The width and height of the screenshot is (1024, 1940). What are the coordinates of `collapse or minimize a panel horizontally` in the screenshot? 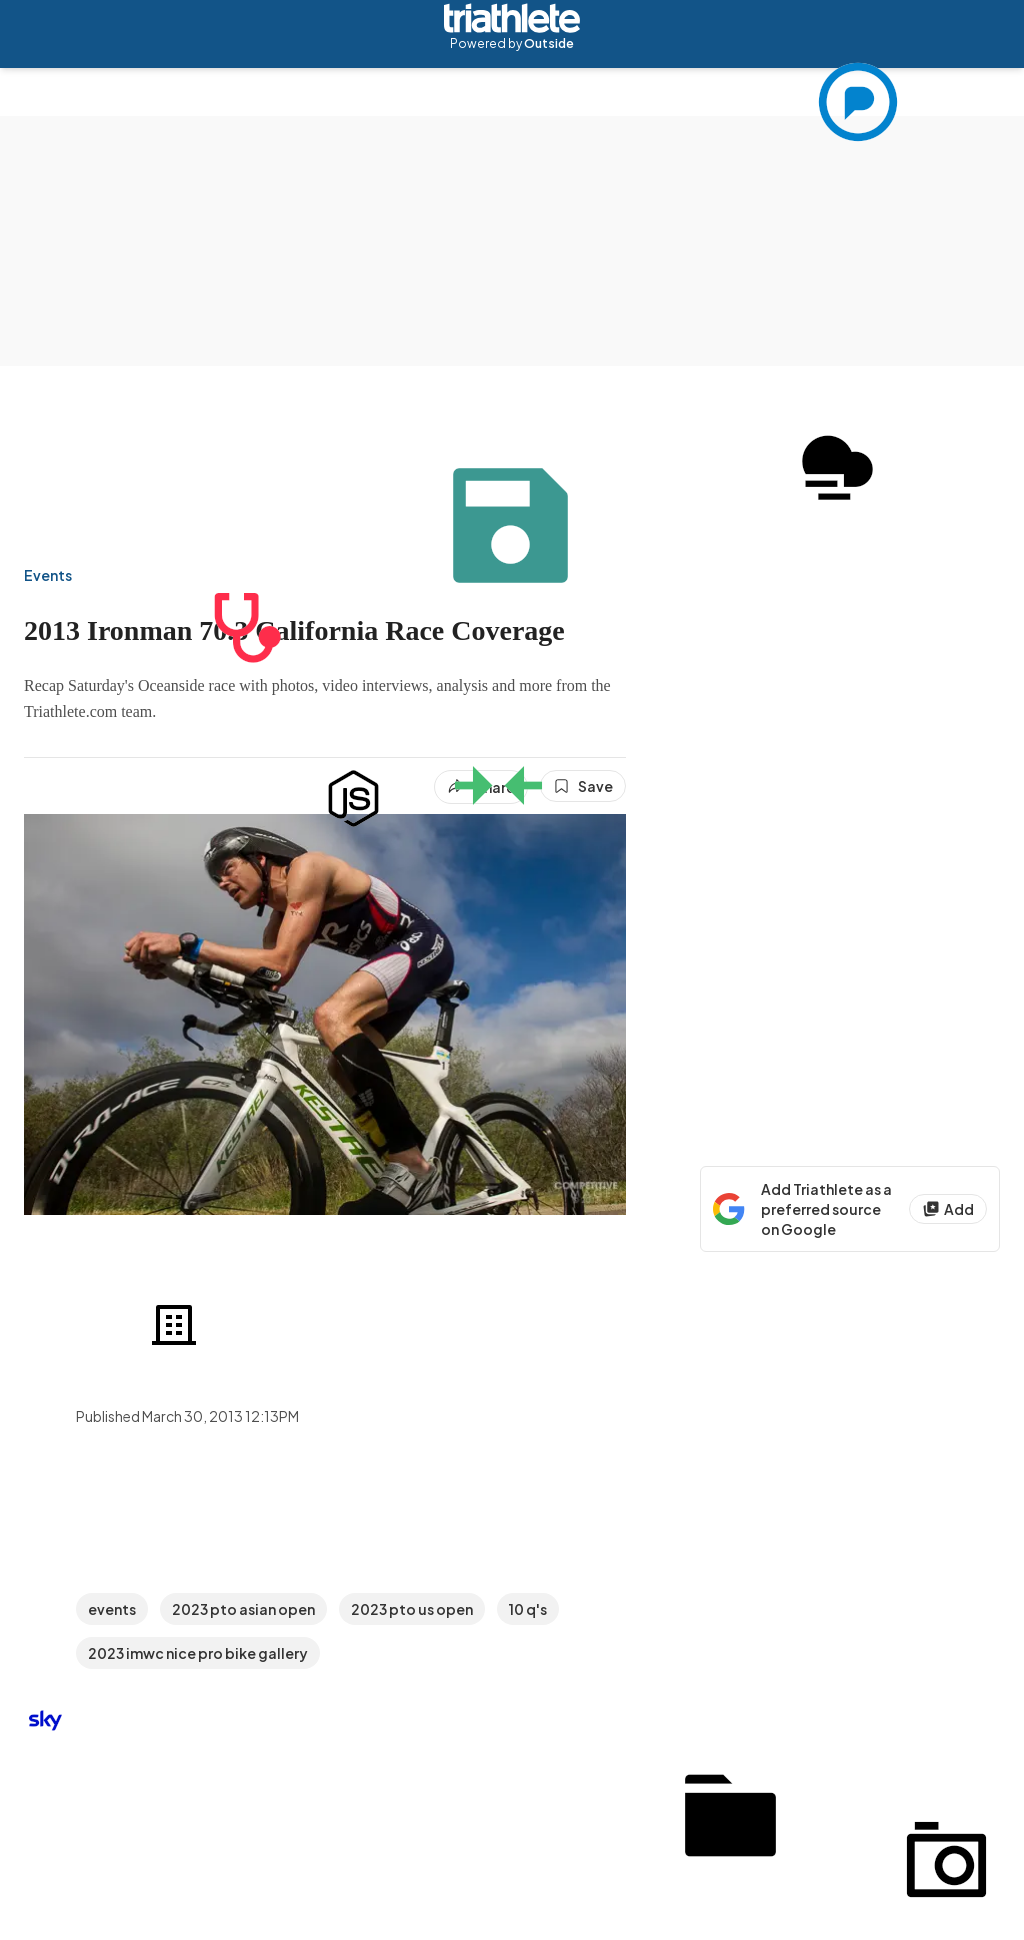 It's located at (498, 785).